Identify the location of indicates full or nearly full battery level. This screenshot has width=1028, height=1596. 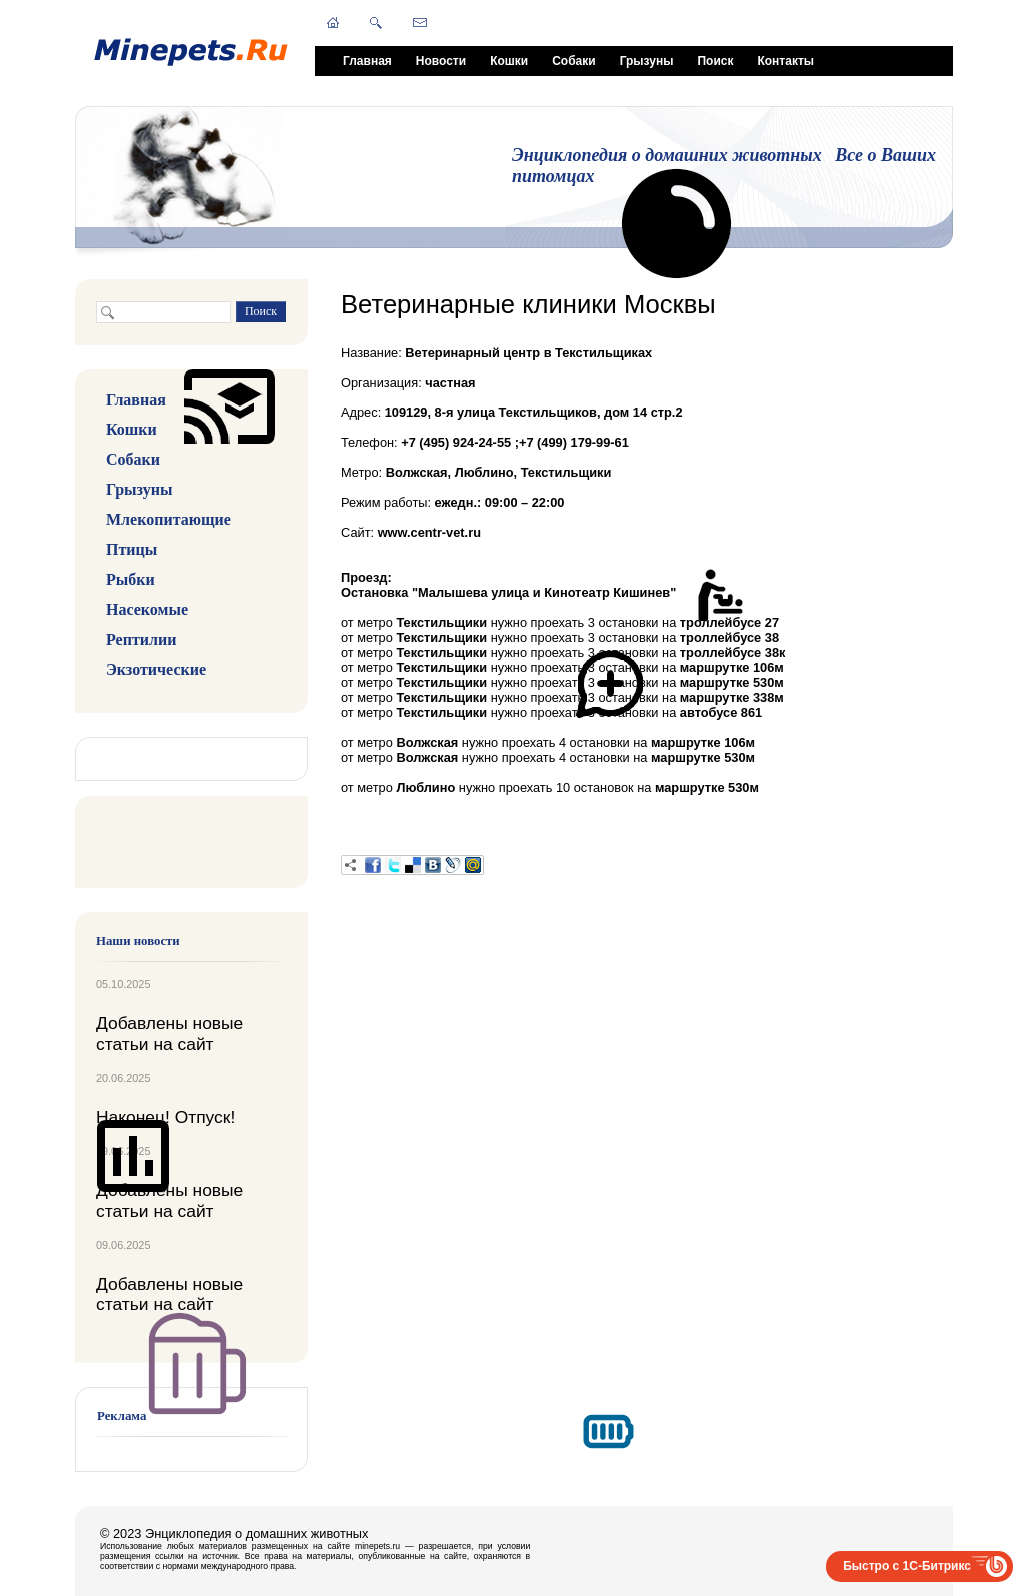
(608, 1431).